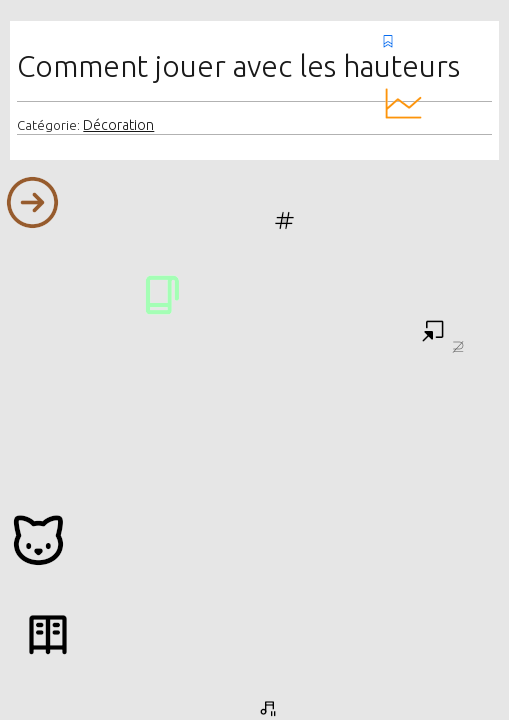  I want to click on save this item for later, so click(388, 41).